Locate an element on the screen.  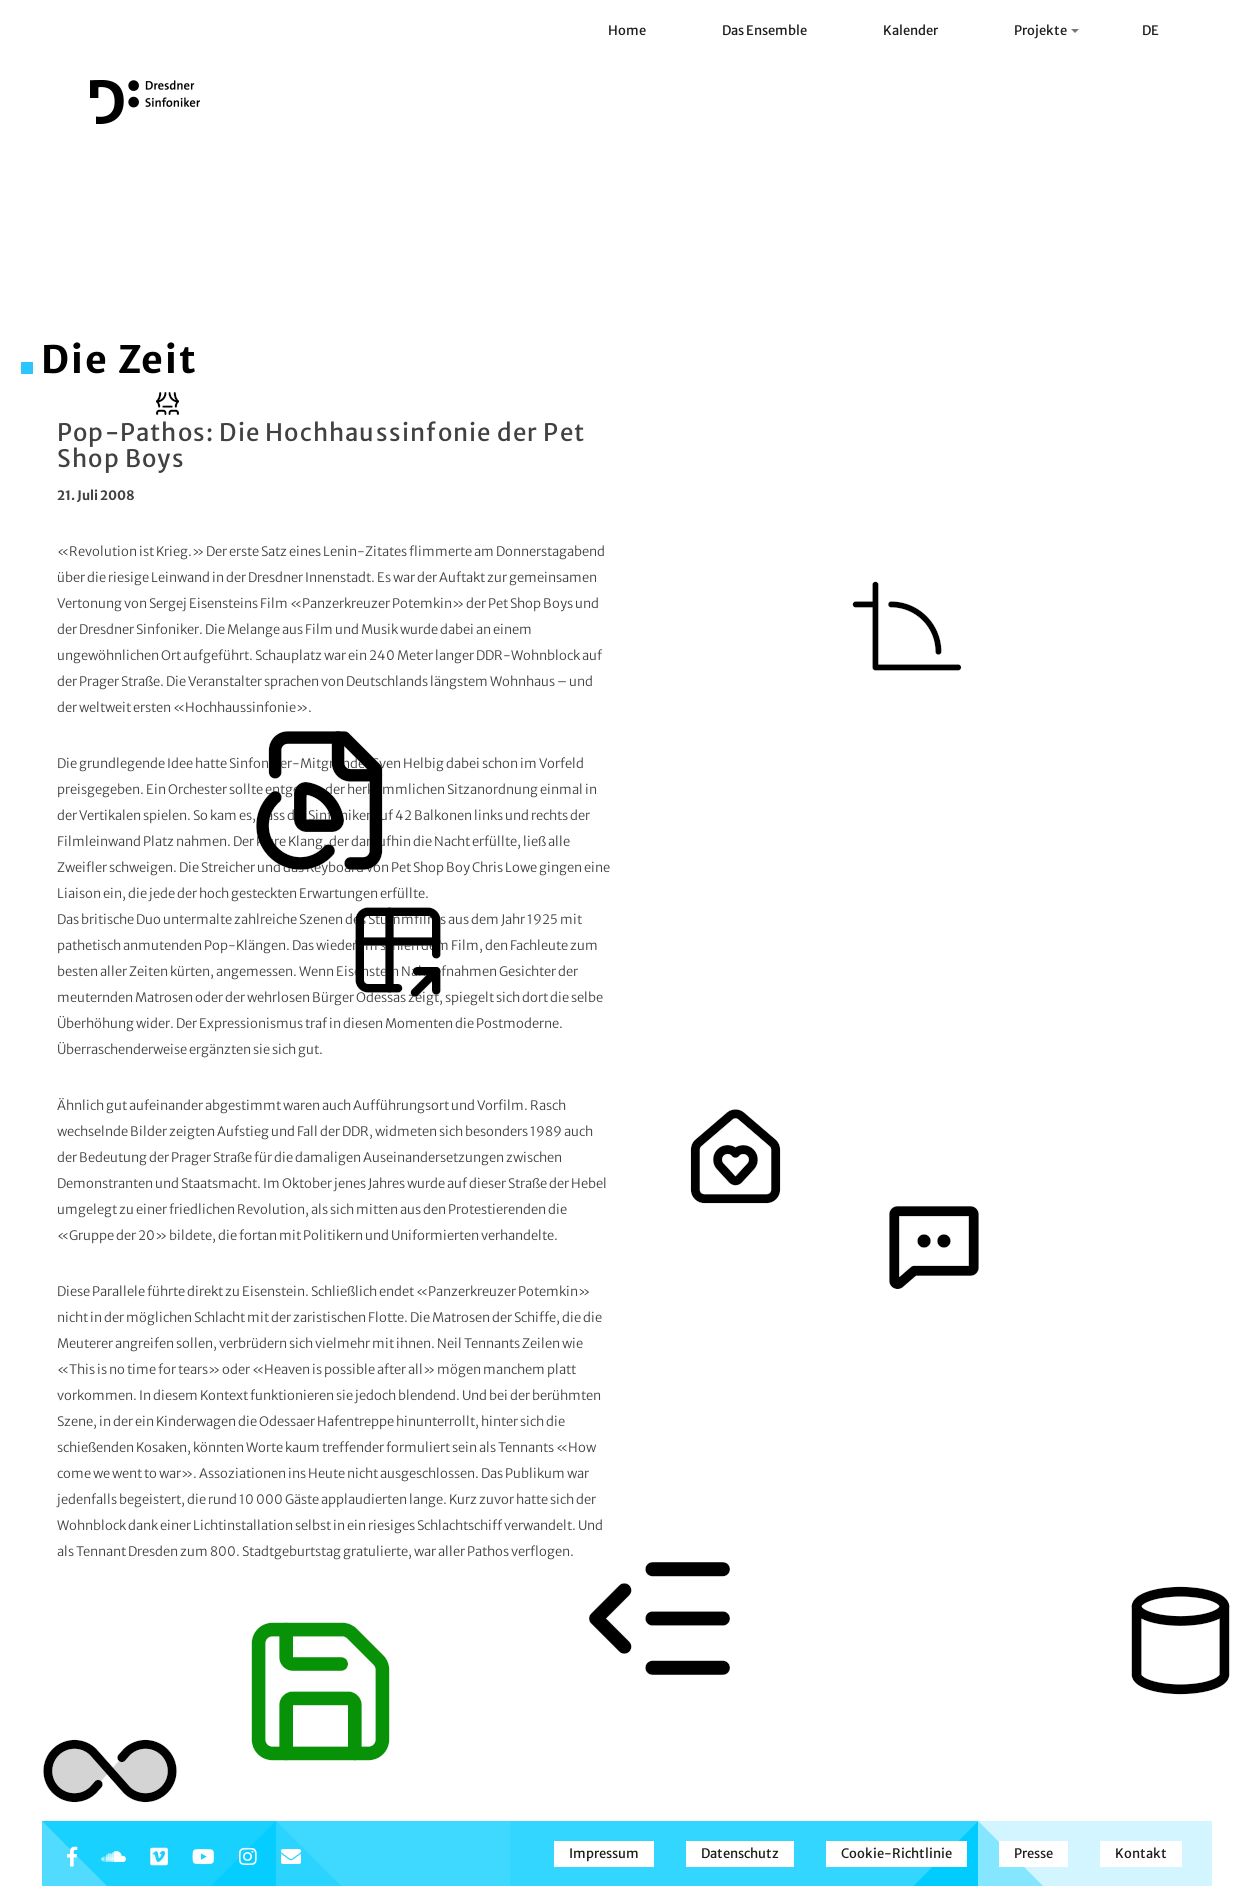
represents a database or data storage is located at coordinates (1180, 1640).